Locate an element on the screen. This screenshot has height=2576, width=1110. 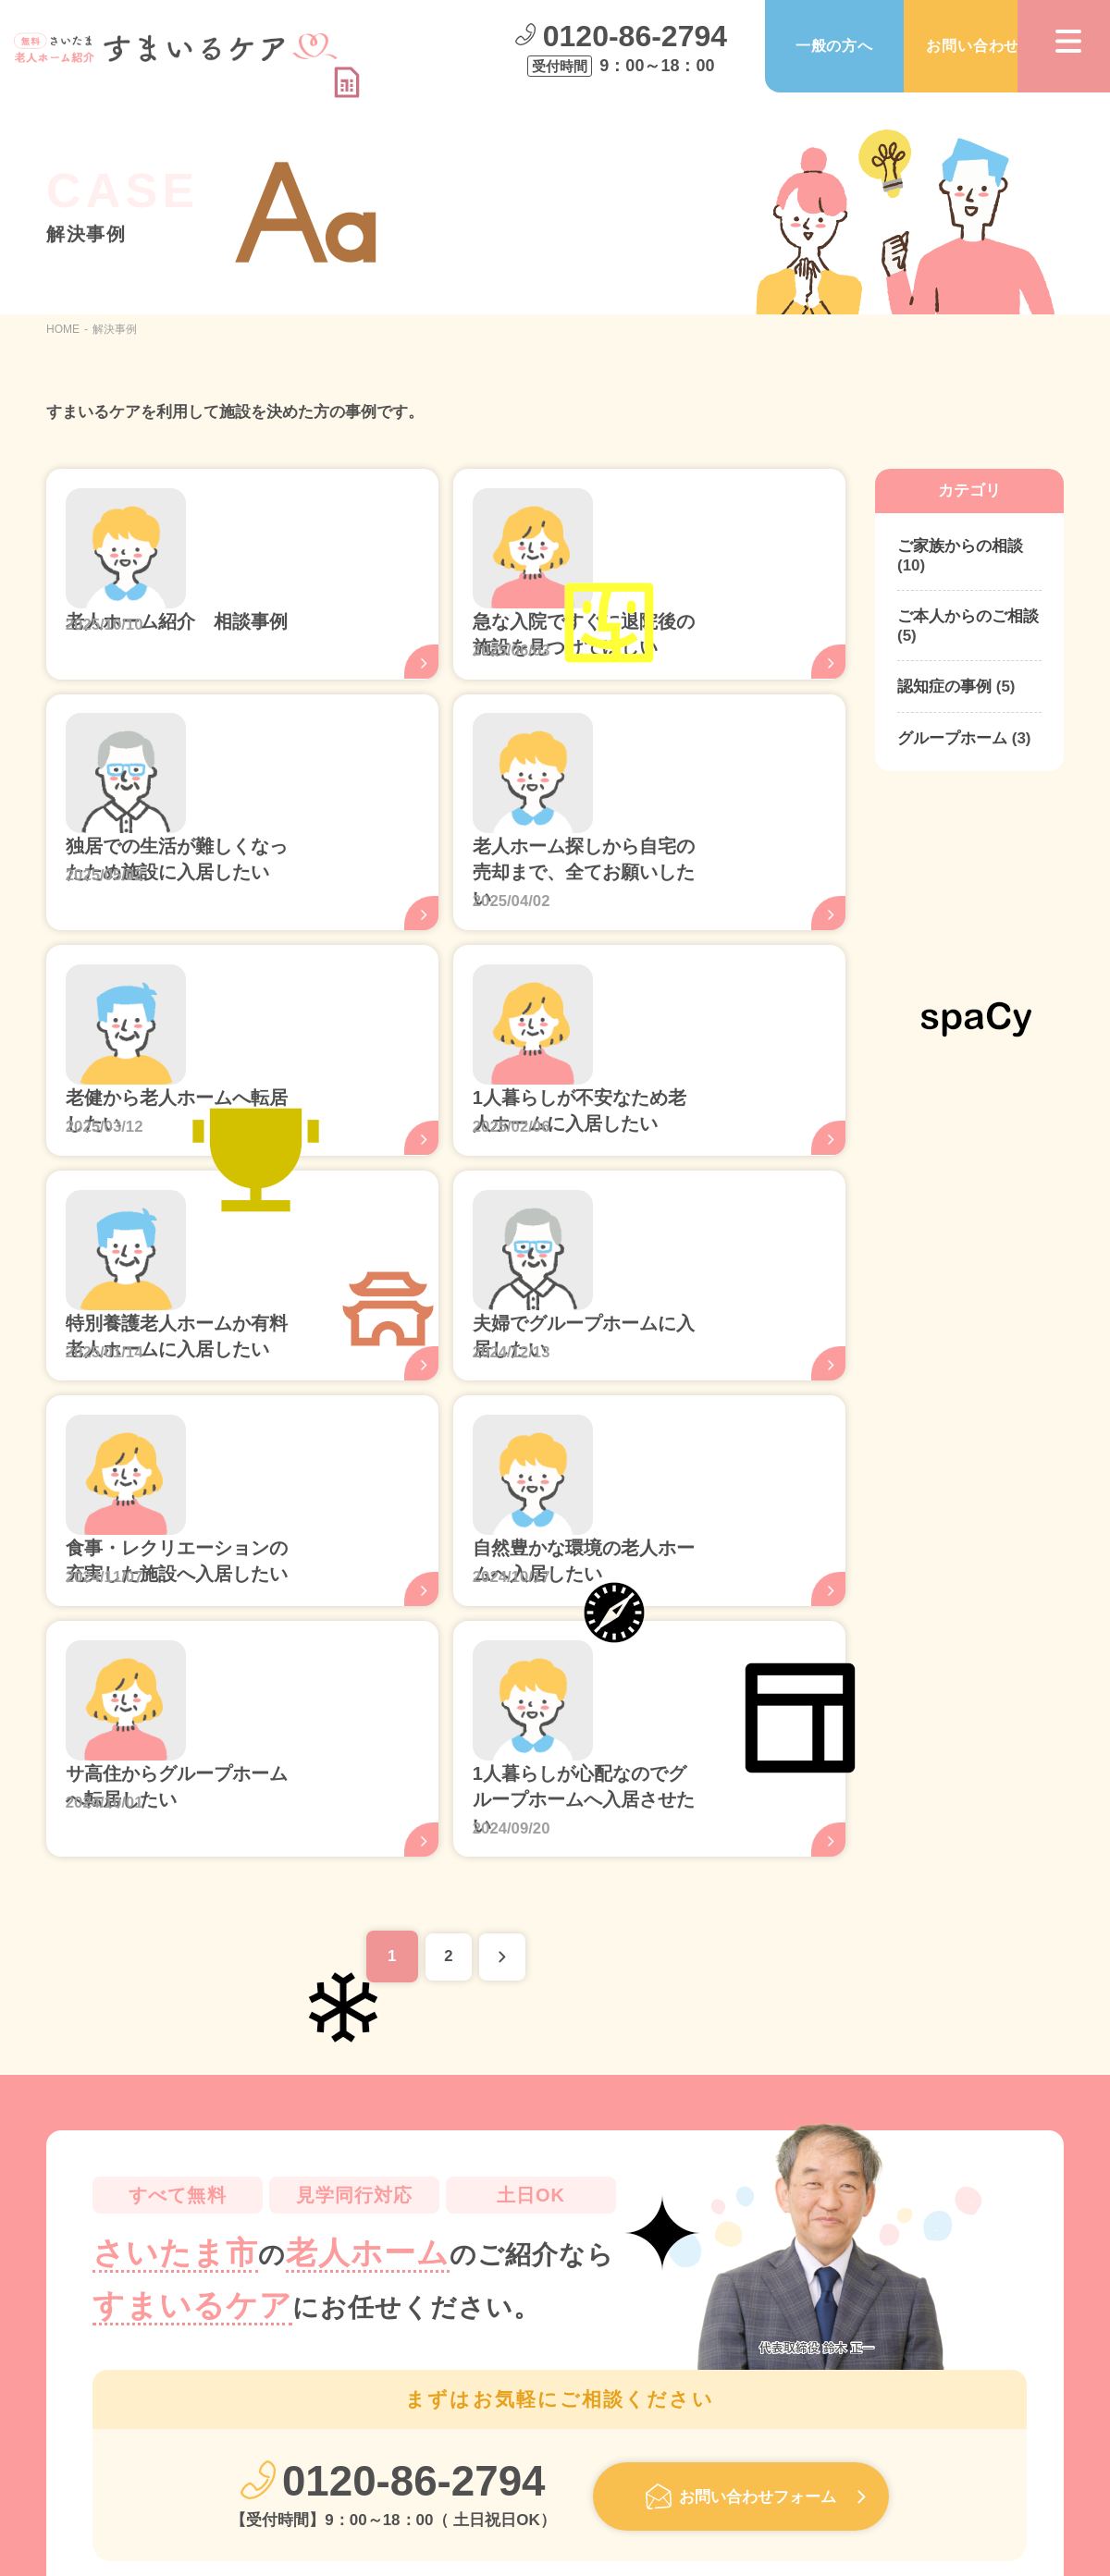
open spaCy natural language processing library is located at coordinates (976, 1019).